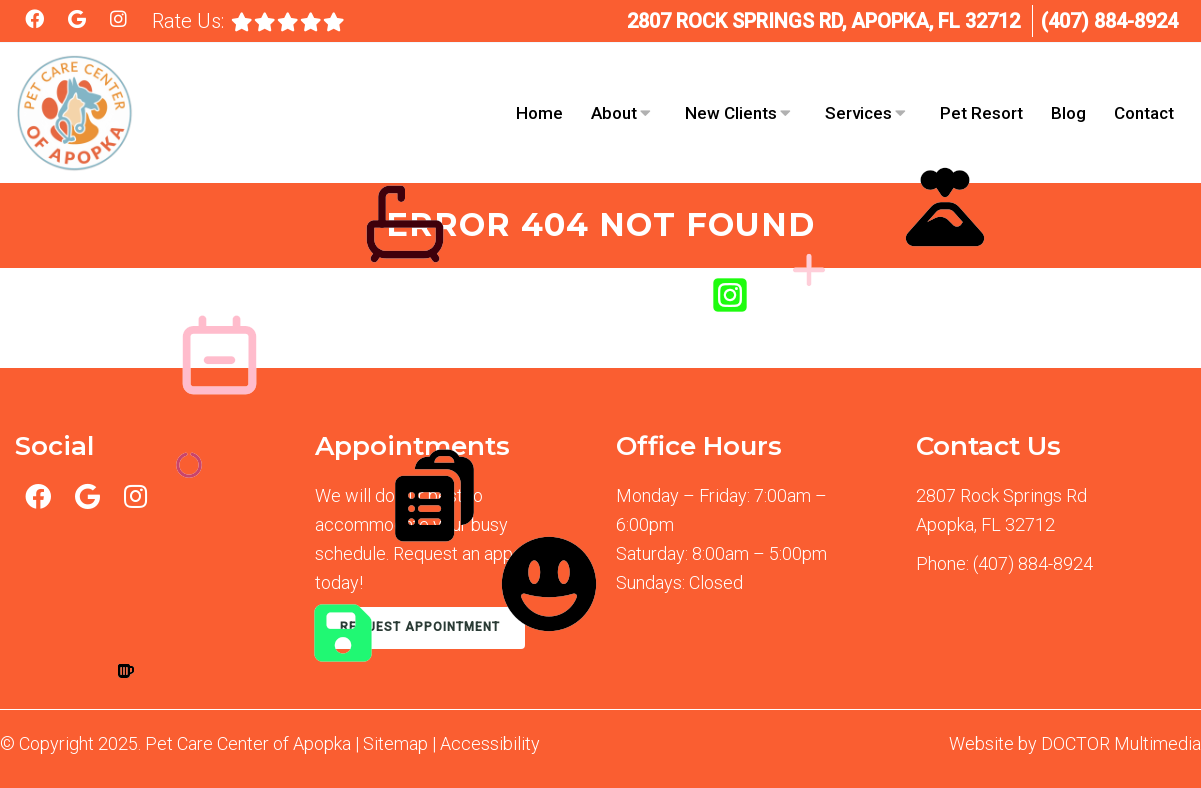  What do you see at coordinates (343, 633) in the screenshot?
I see `save current file or document` at bounding box center [343, 633].